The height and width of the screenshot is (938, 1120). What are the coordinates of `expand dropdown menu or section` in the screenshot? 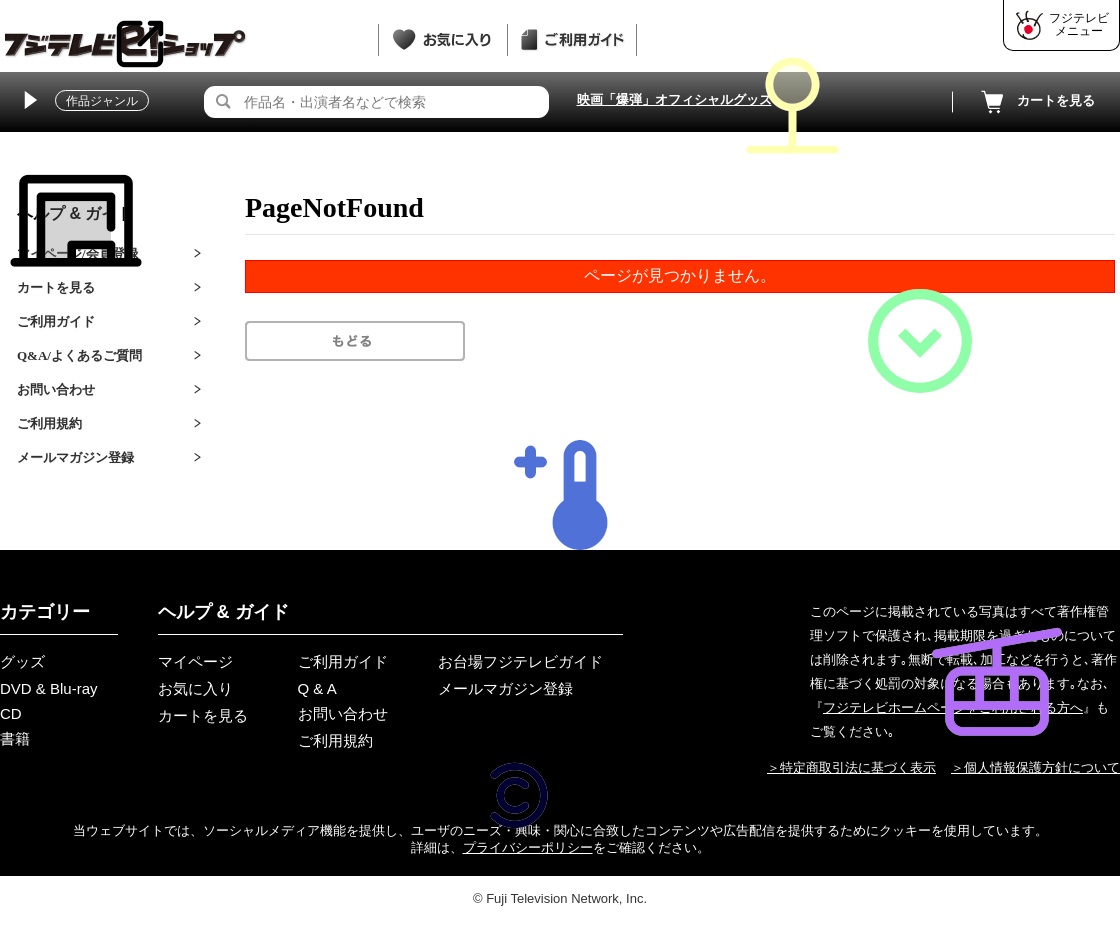 It's located at (920, 341).